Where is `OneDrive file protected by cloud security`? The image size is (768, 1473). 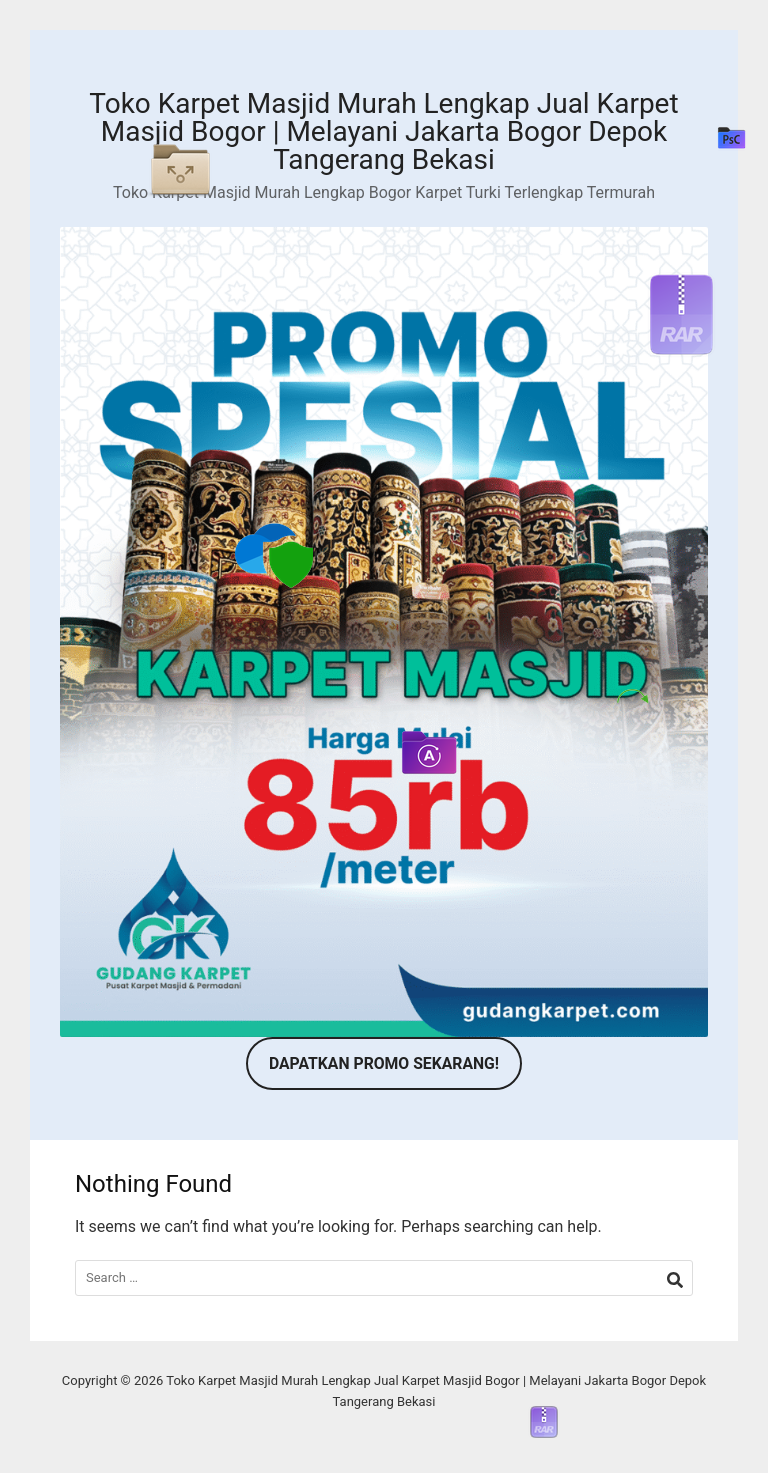 OneDrive file protected by cloud security is located at coordinates (274, 549).